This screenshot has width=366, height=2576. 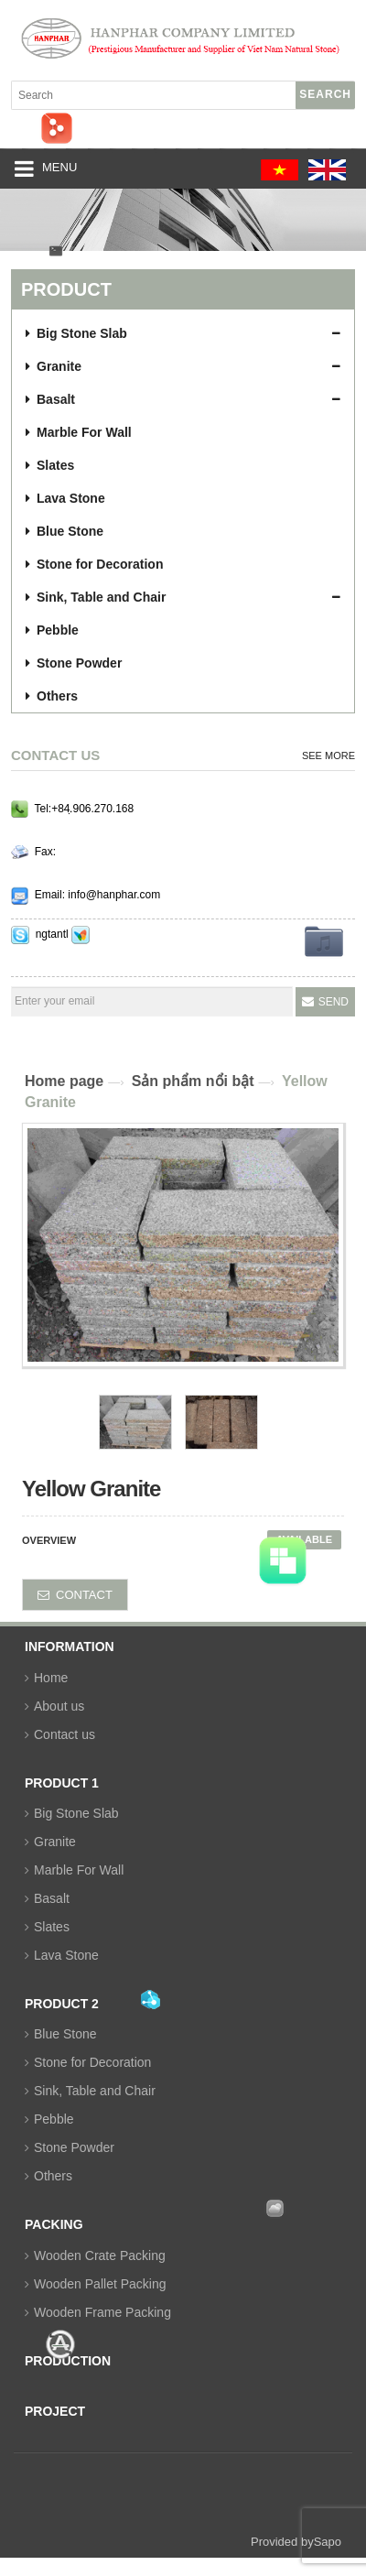 What do you see at coordinates (150, 1999) in the screenshot?
I see `open the twins app for managing paired or linked items` at bounding box center [150, 1999].